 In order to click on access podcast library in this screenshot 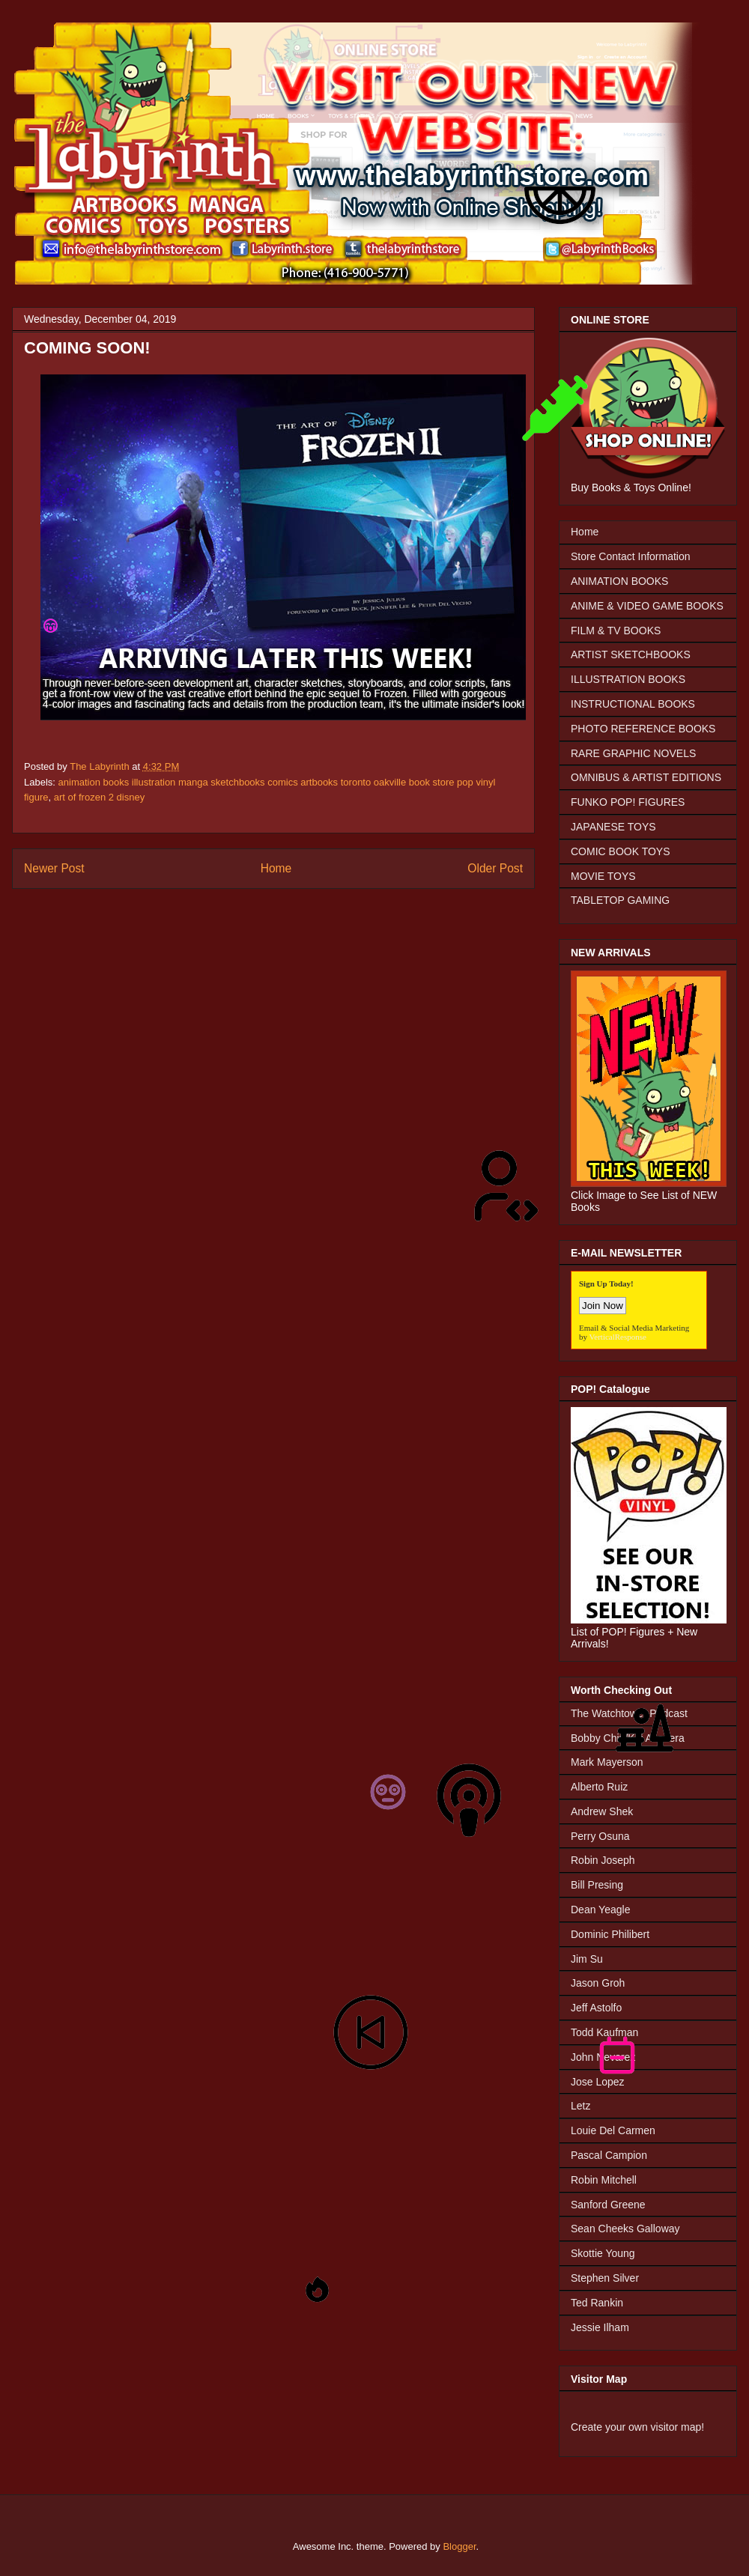, I will do `click(469, 1800)`.